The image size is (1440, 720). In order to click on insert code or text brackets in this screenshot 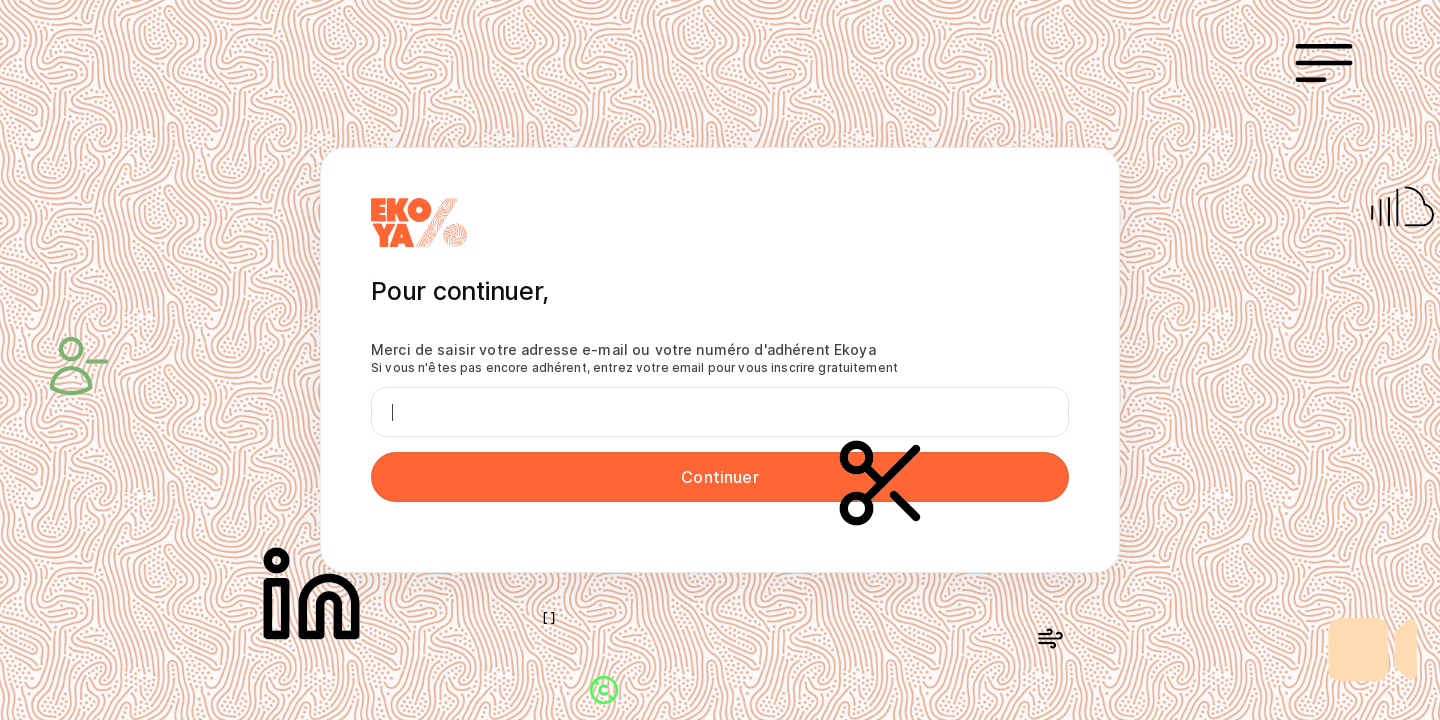, I will do `click(549, 618)`.